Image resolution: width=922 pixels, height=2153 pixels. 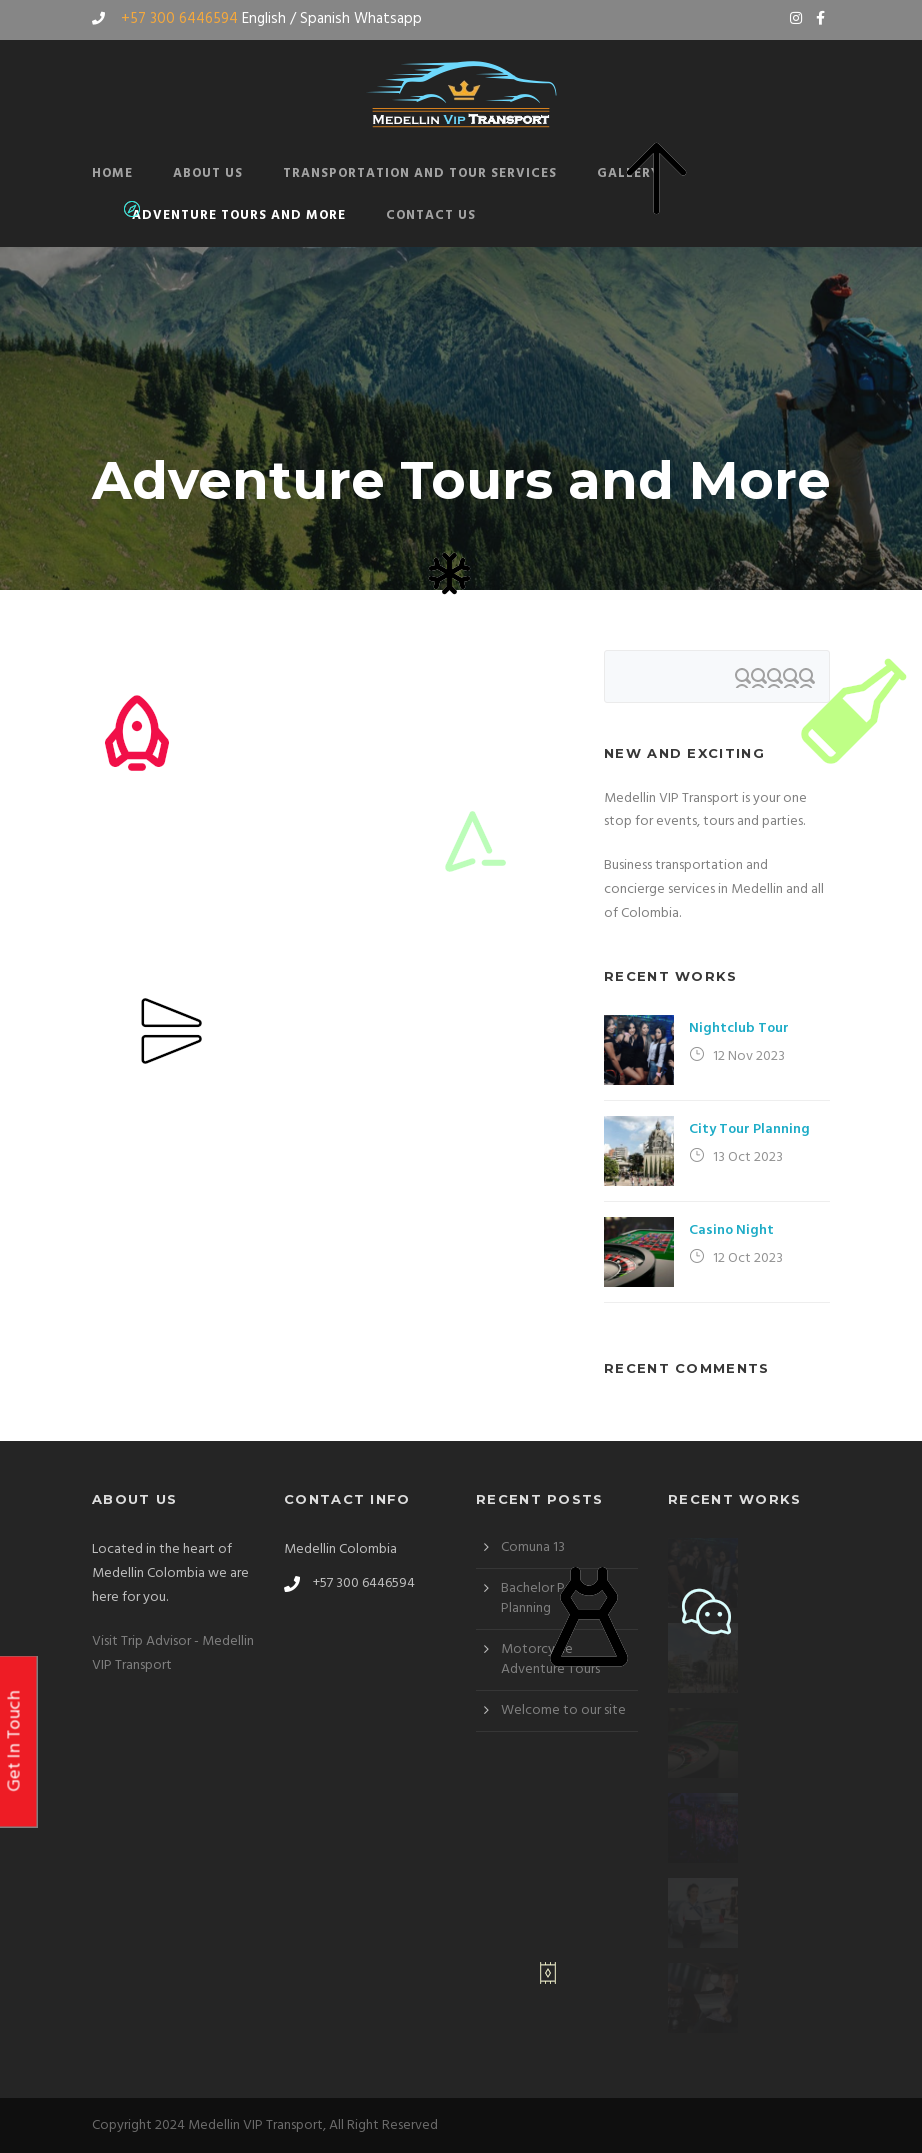 I want to click on open wechat messaging app, so click(x=706, y=1611).